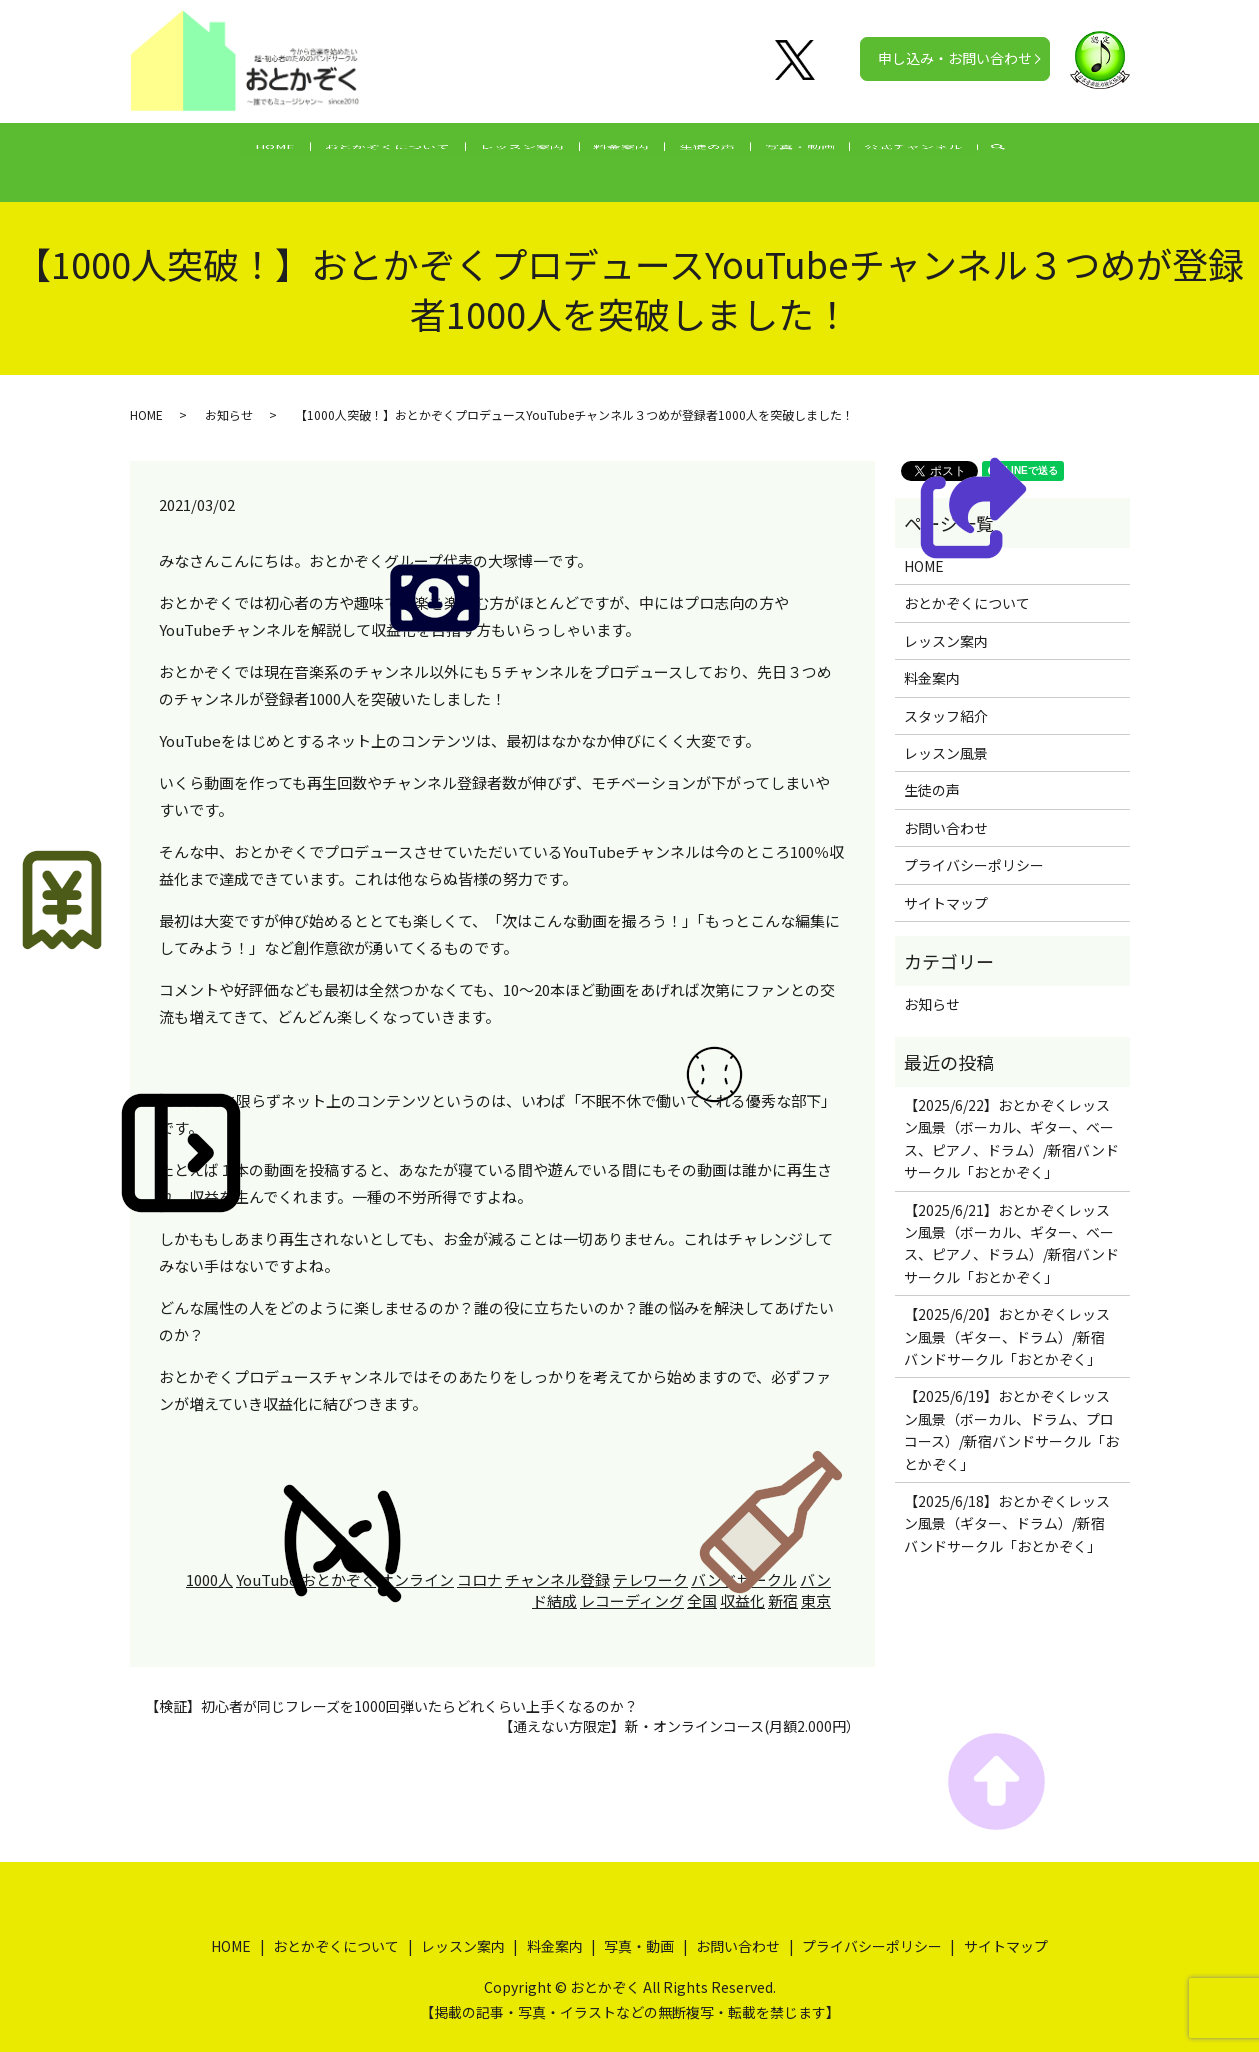 This screenshot has width=1259, height=2052. I want to click on upload a file or document, so click(996, 1781).